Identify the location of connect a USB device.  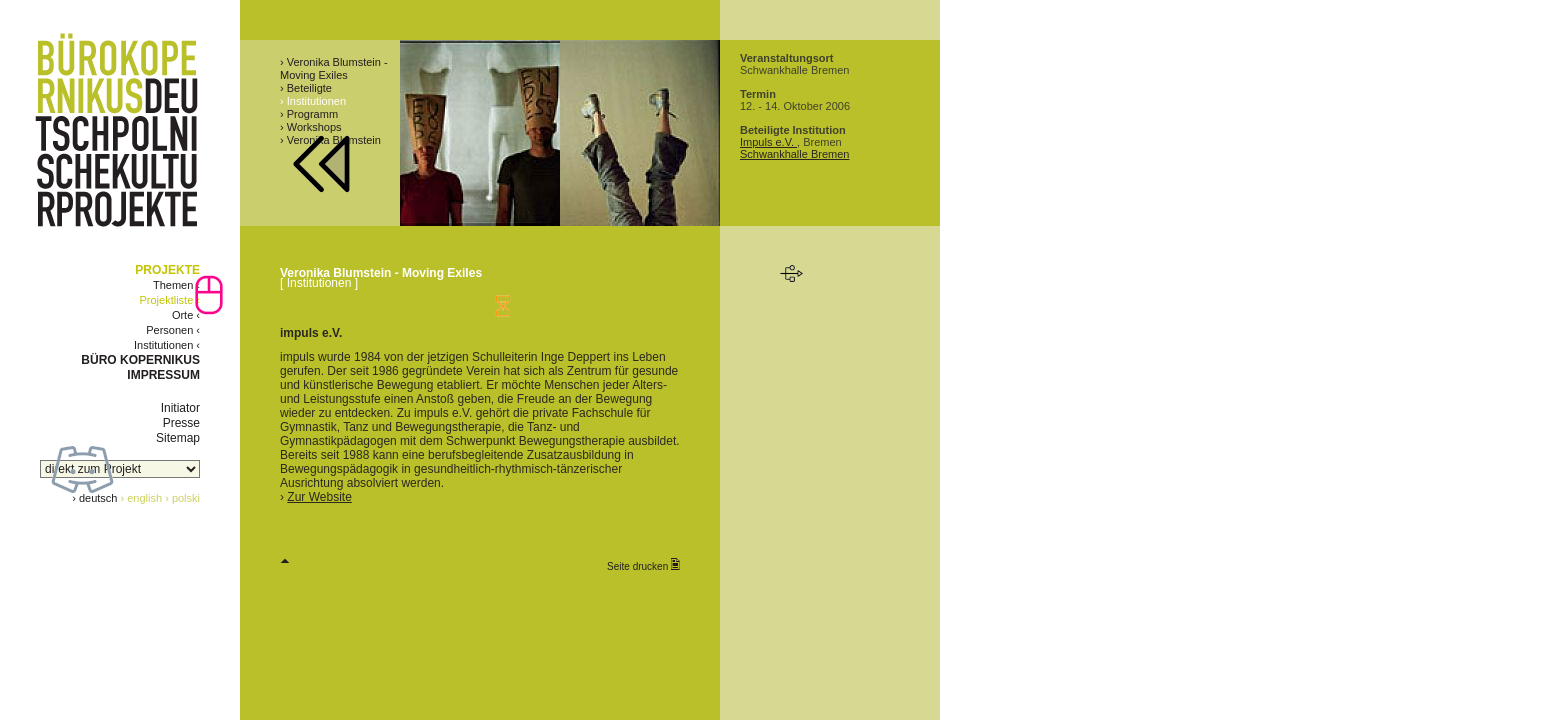
(791, 273).